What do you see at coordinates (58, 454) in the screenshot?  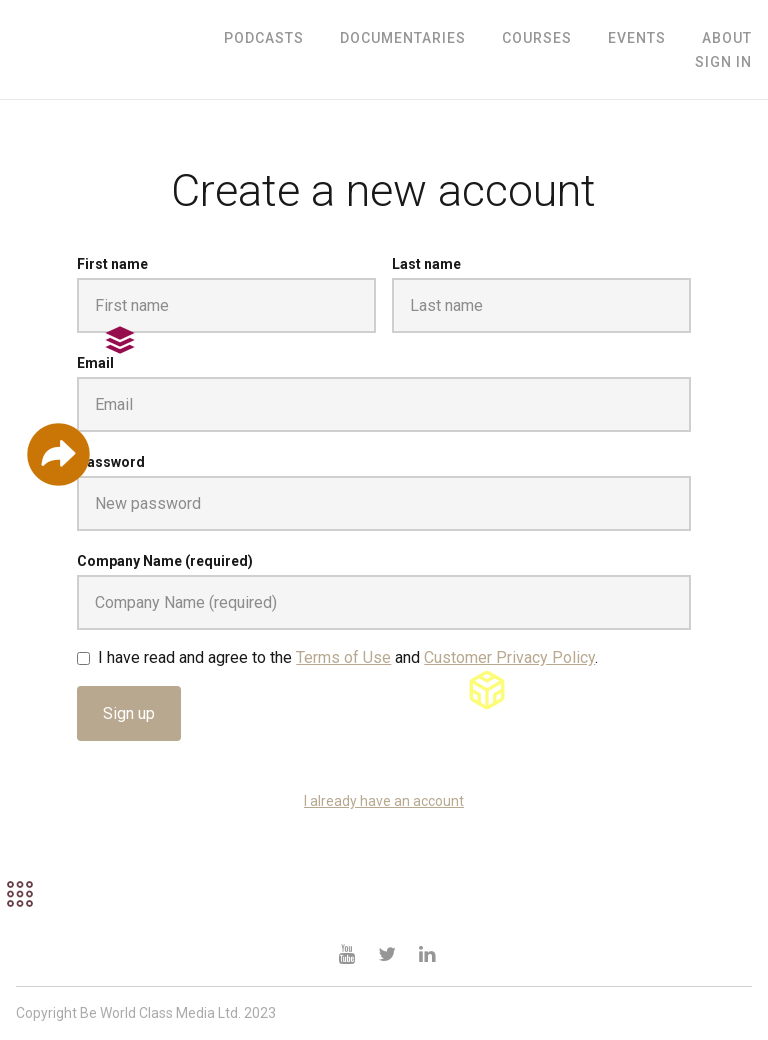 I see `share or forward content` at bounding box center [58, 454].